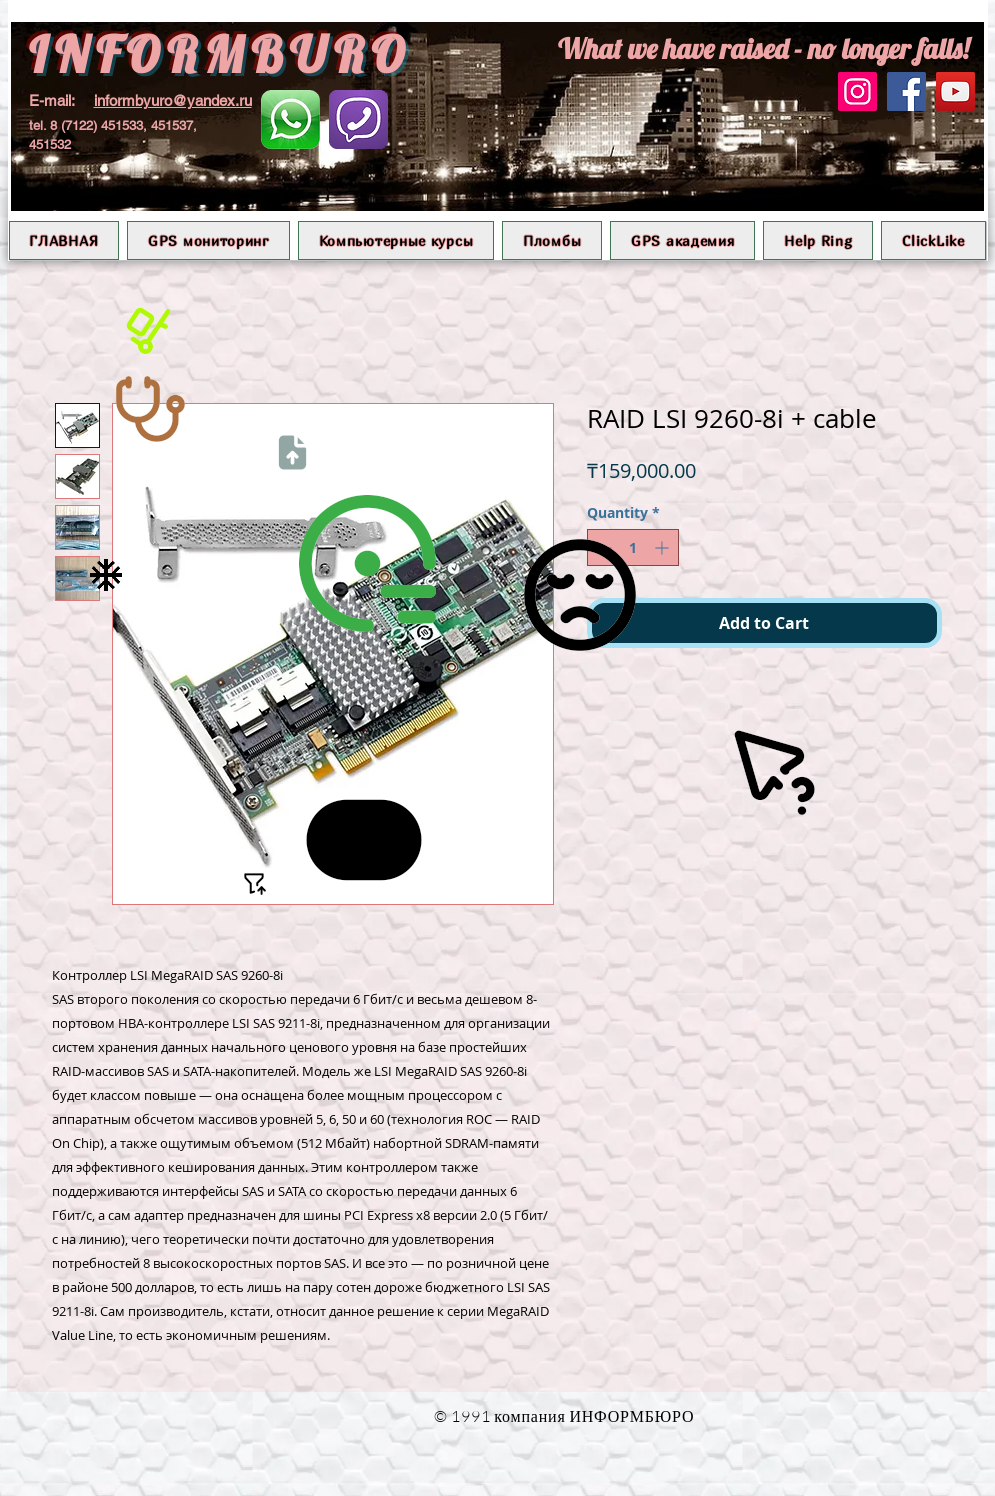 The width and height of the screenshot is (995, 1496). What do you see at coordinates (772, 768) in the screenshot?
I see `cursor help or pointer assistance` at bounding box center [772, 768].